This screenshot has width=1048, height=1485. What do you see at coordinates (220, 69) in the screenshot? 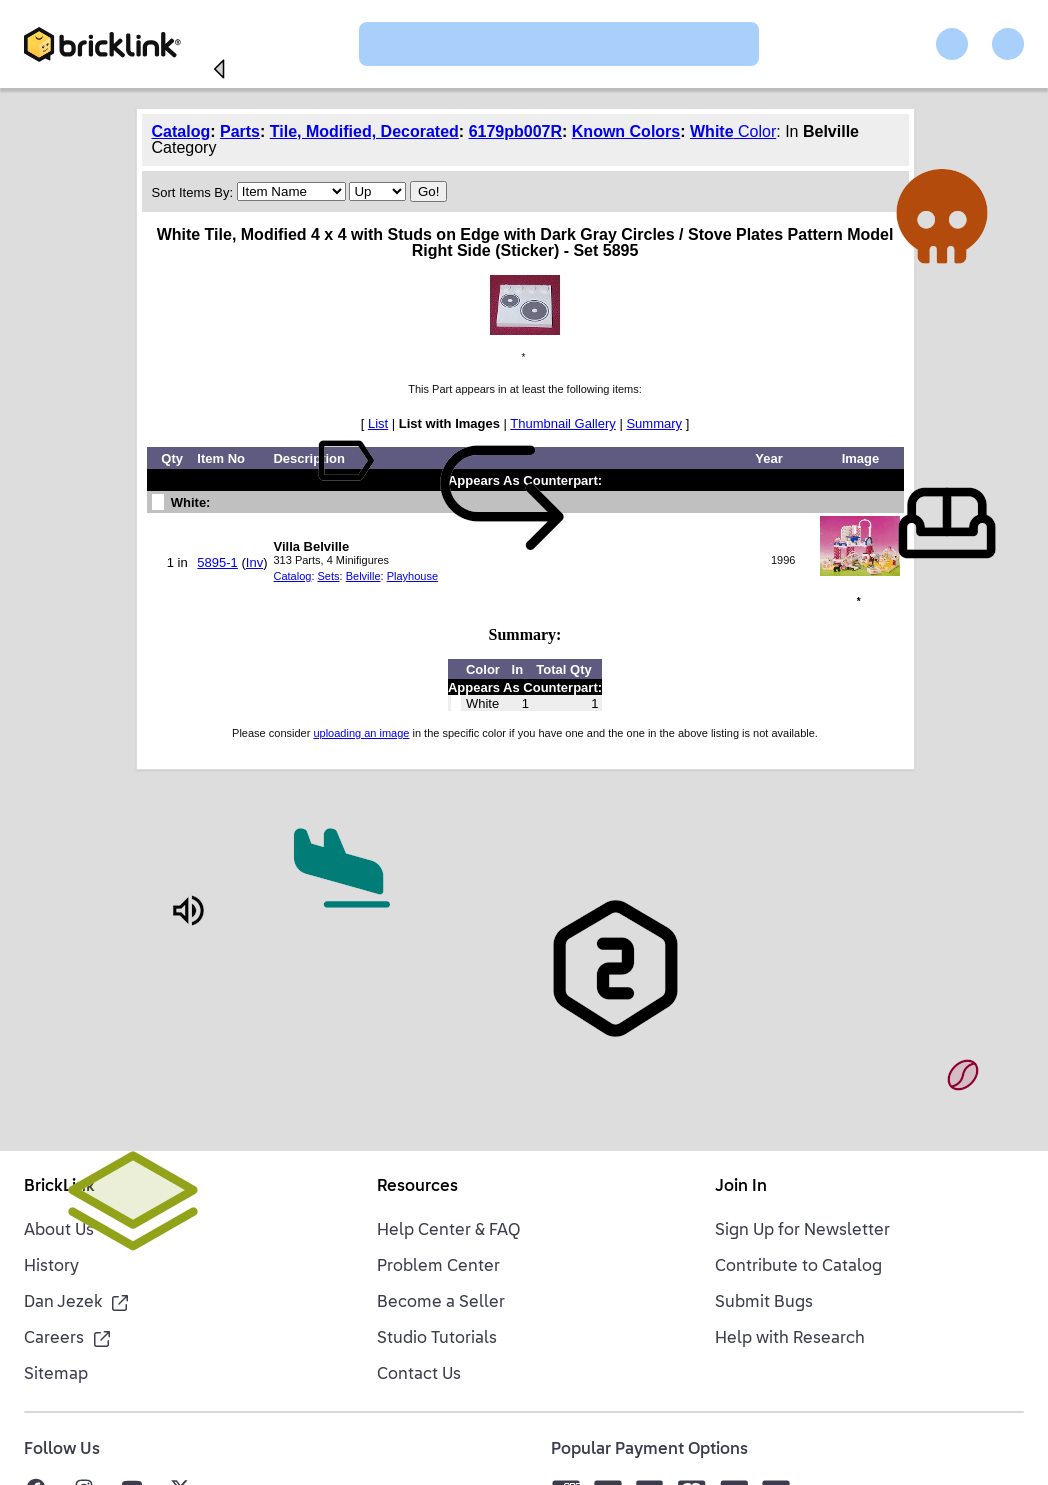
I see `go back to the previous screen` at bounding box center [220, 69].